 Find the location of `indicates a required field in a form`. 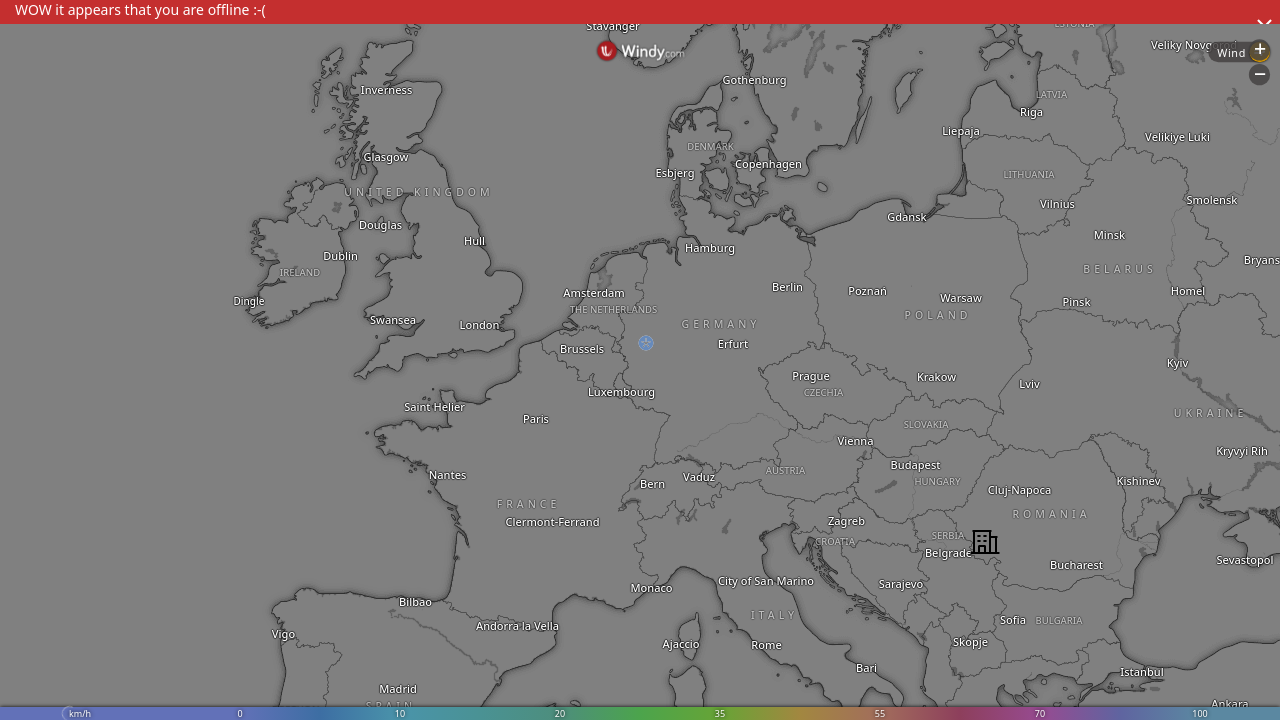

indicates a required field in a form is located at coordinates (646, 343).